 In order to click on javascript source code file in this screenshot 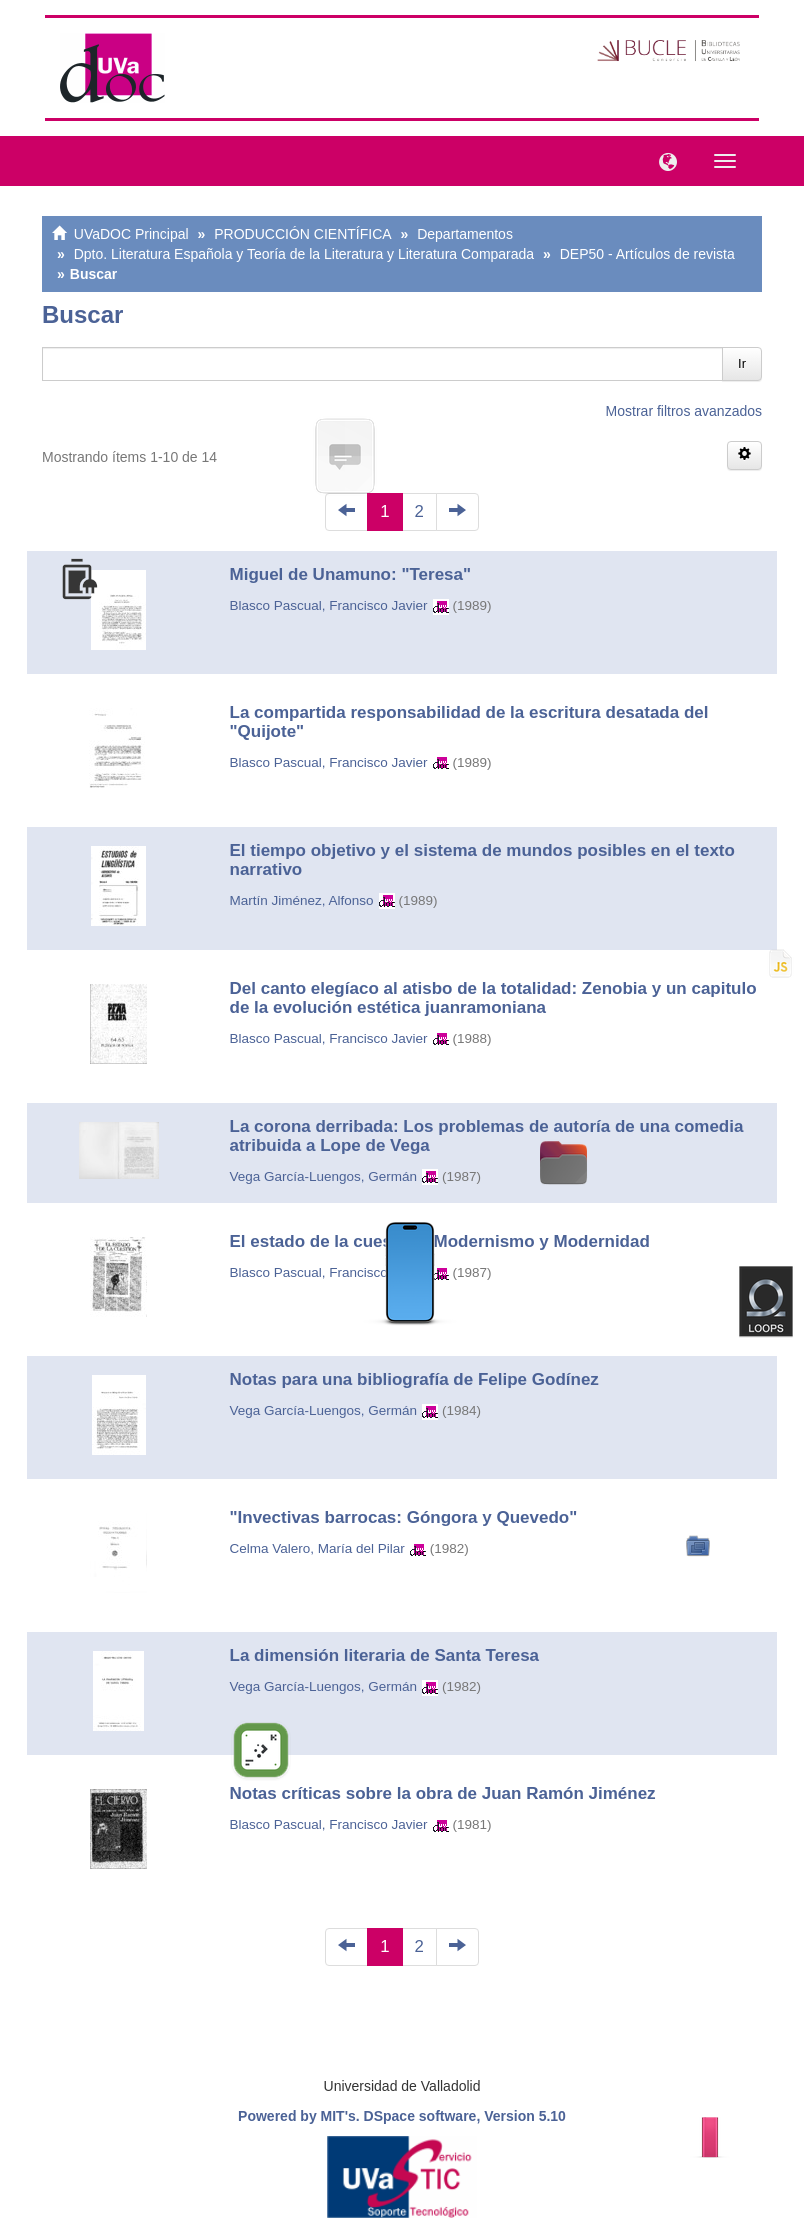, I will do `click(780, 963)`.